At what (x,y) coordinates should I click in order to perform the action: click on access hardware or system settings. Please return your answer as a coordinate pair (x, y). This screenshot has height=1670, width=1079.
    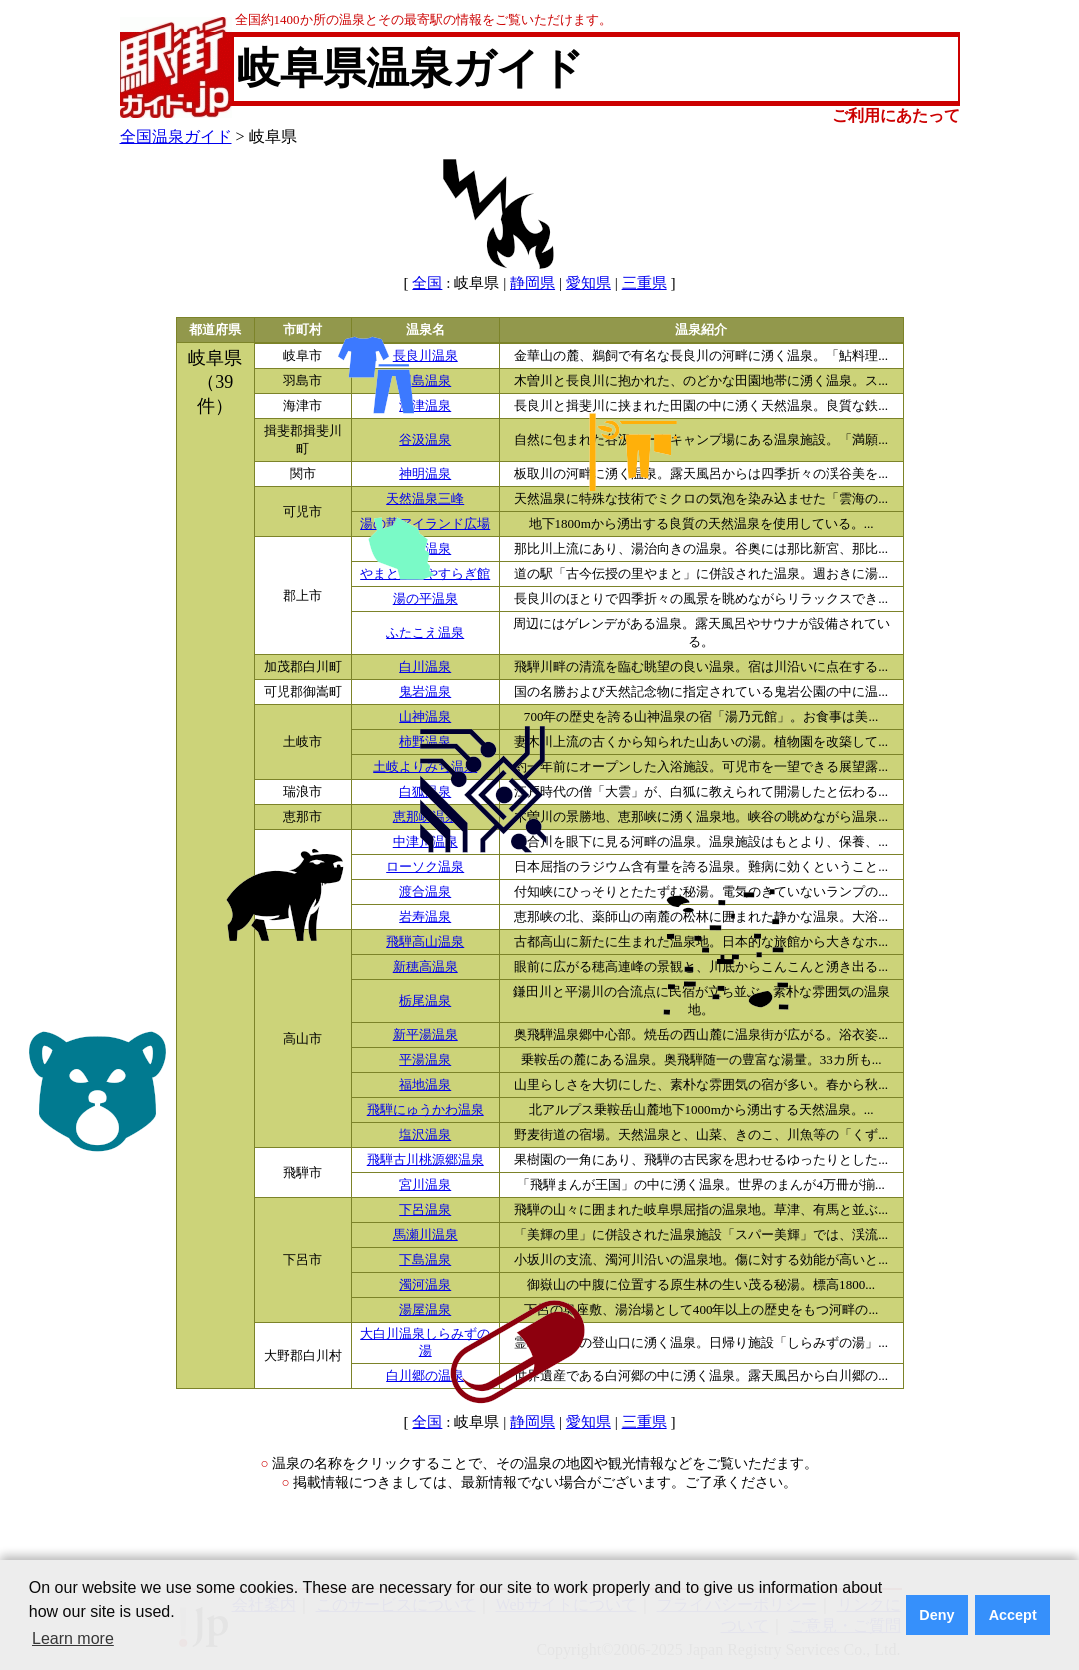
    Looking at the image, I should click on (483, 789).